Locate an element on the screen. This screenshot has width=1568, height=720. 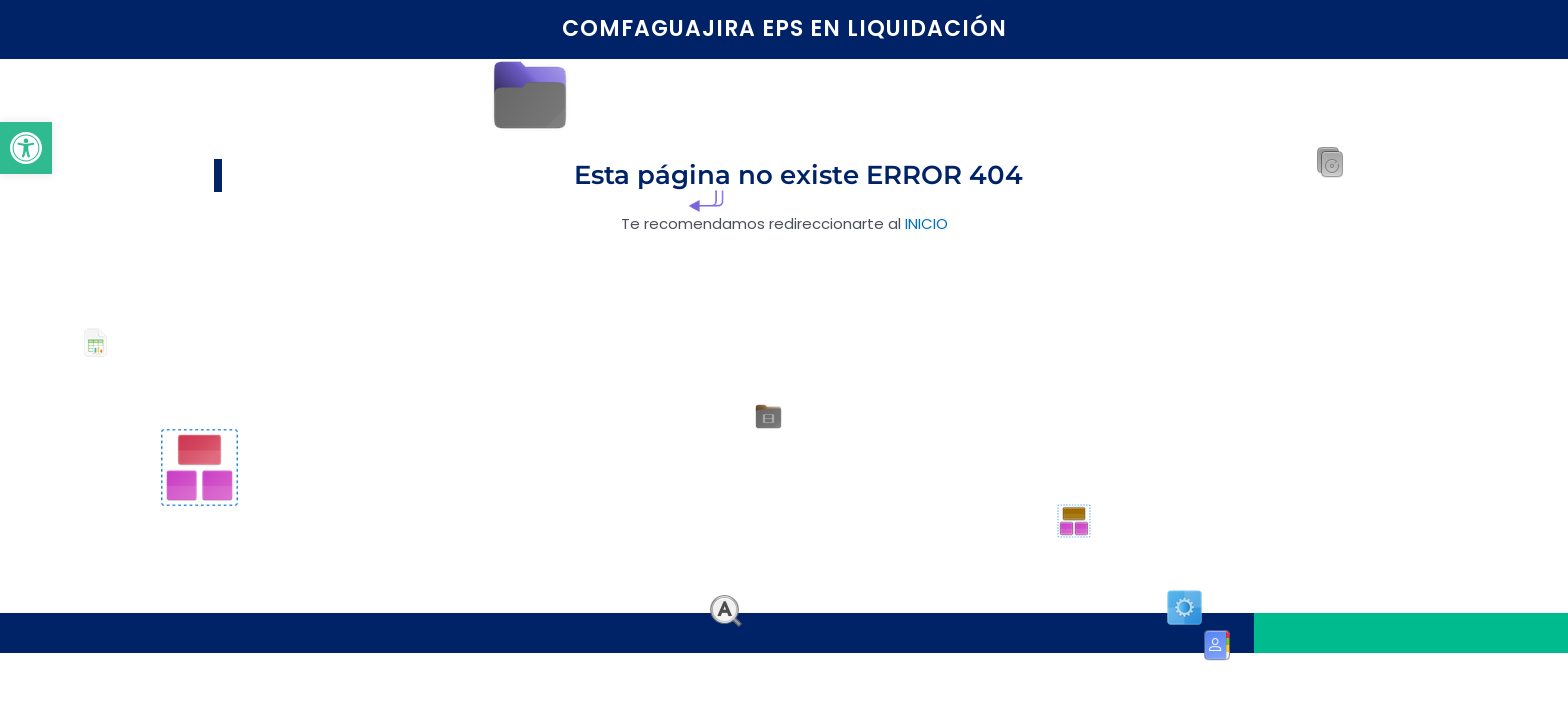
reply to all recipients of an email is located at coordinates (705, 198).